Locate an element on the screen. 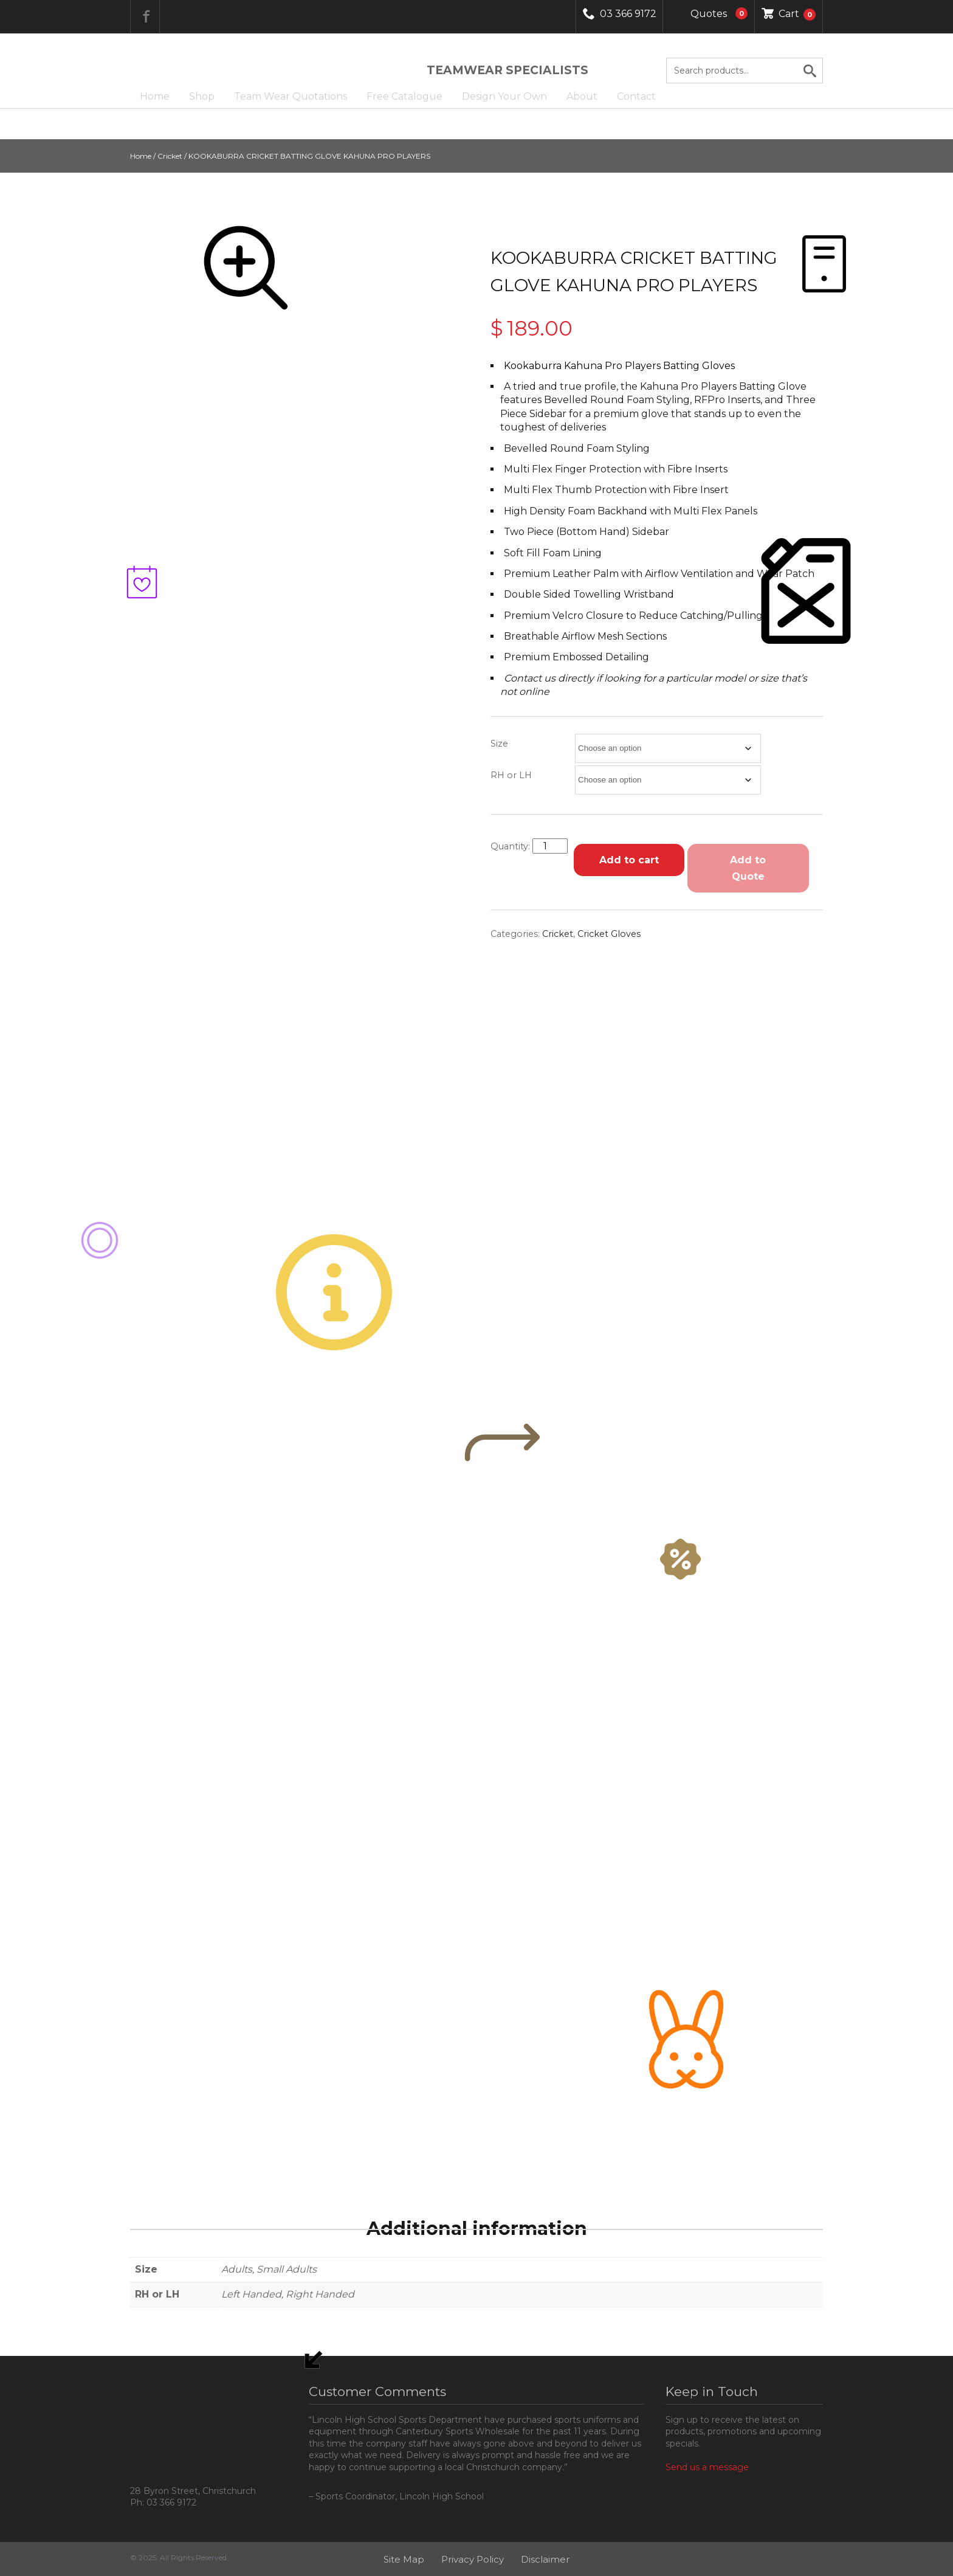 The image size is (953, 2576). view available discounts or promotions is located at coordinates (680, 1559).